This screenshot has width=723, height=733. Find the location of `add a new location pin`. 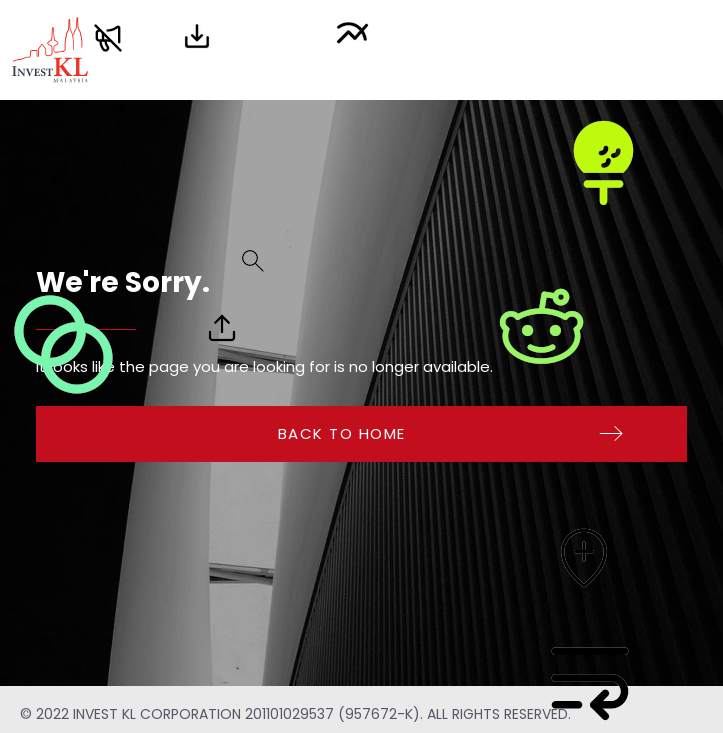

add a new location pin is located at coordinates (584, 558).